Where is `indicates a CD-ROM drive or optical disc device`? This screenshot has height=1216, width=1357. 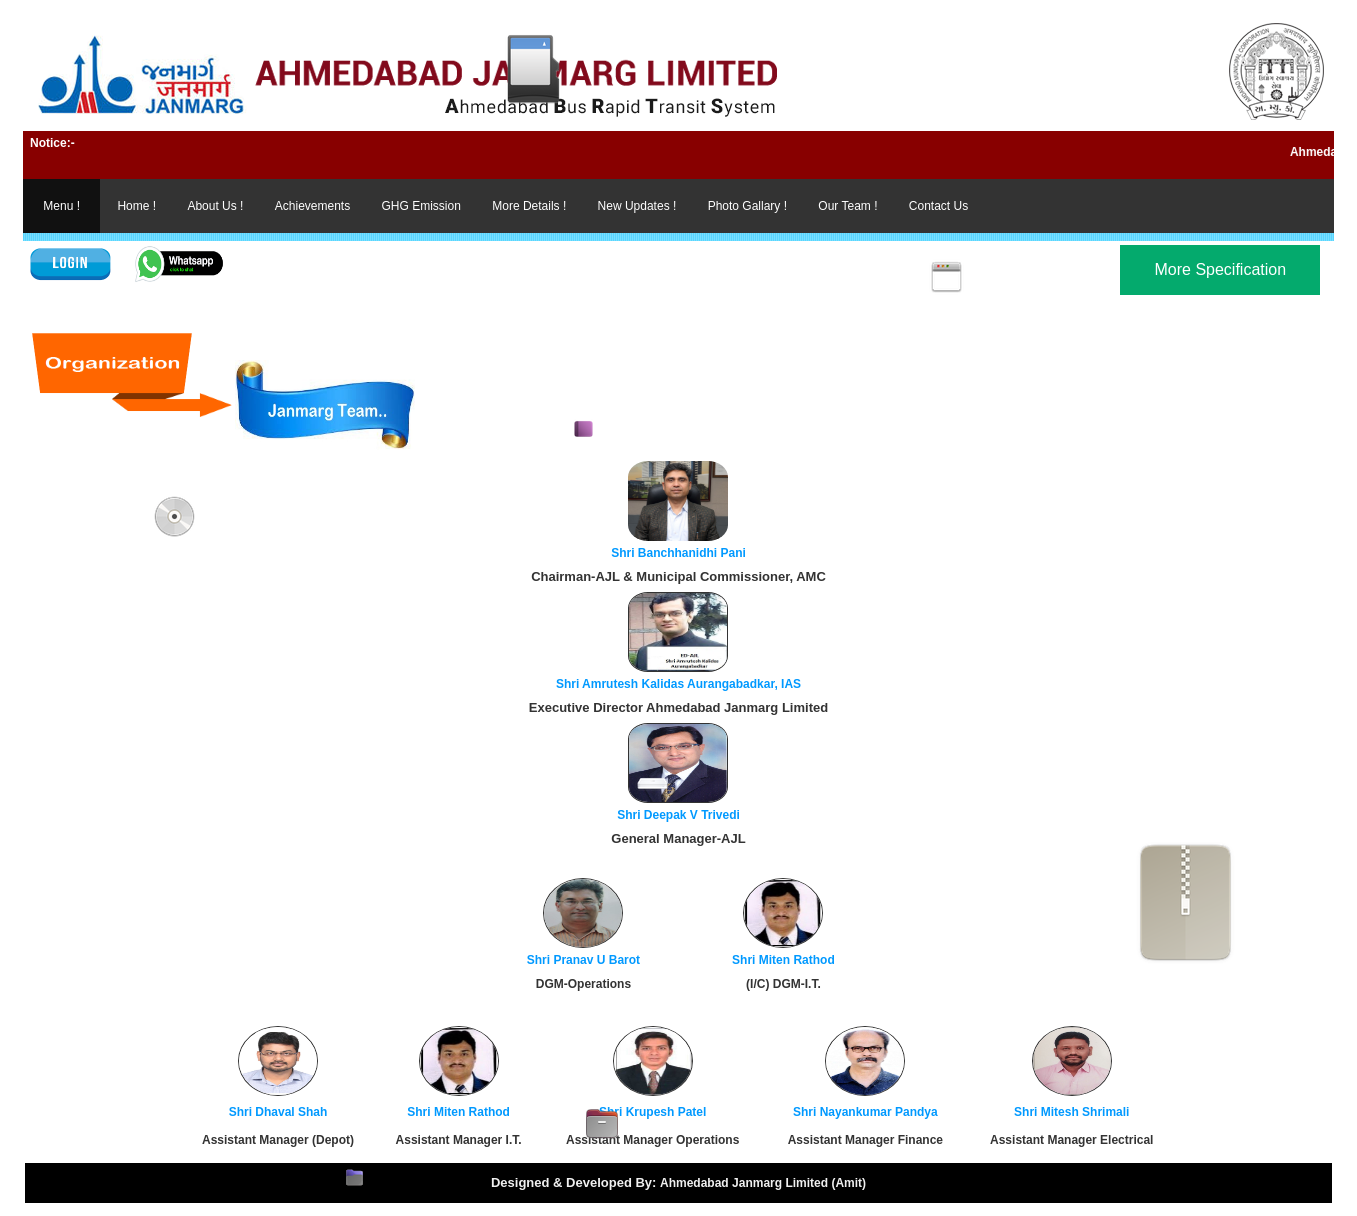 indicates a CD-ROM drive or optical disc device is located at coordinates (174, 516).